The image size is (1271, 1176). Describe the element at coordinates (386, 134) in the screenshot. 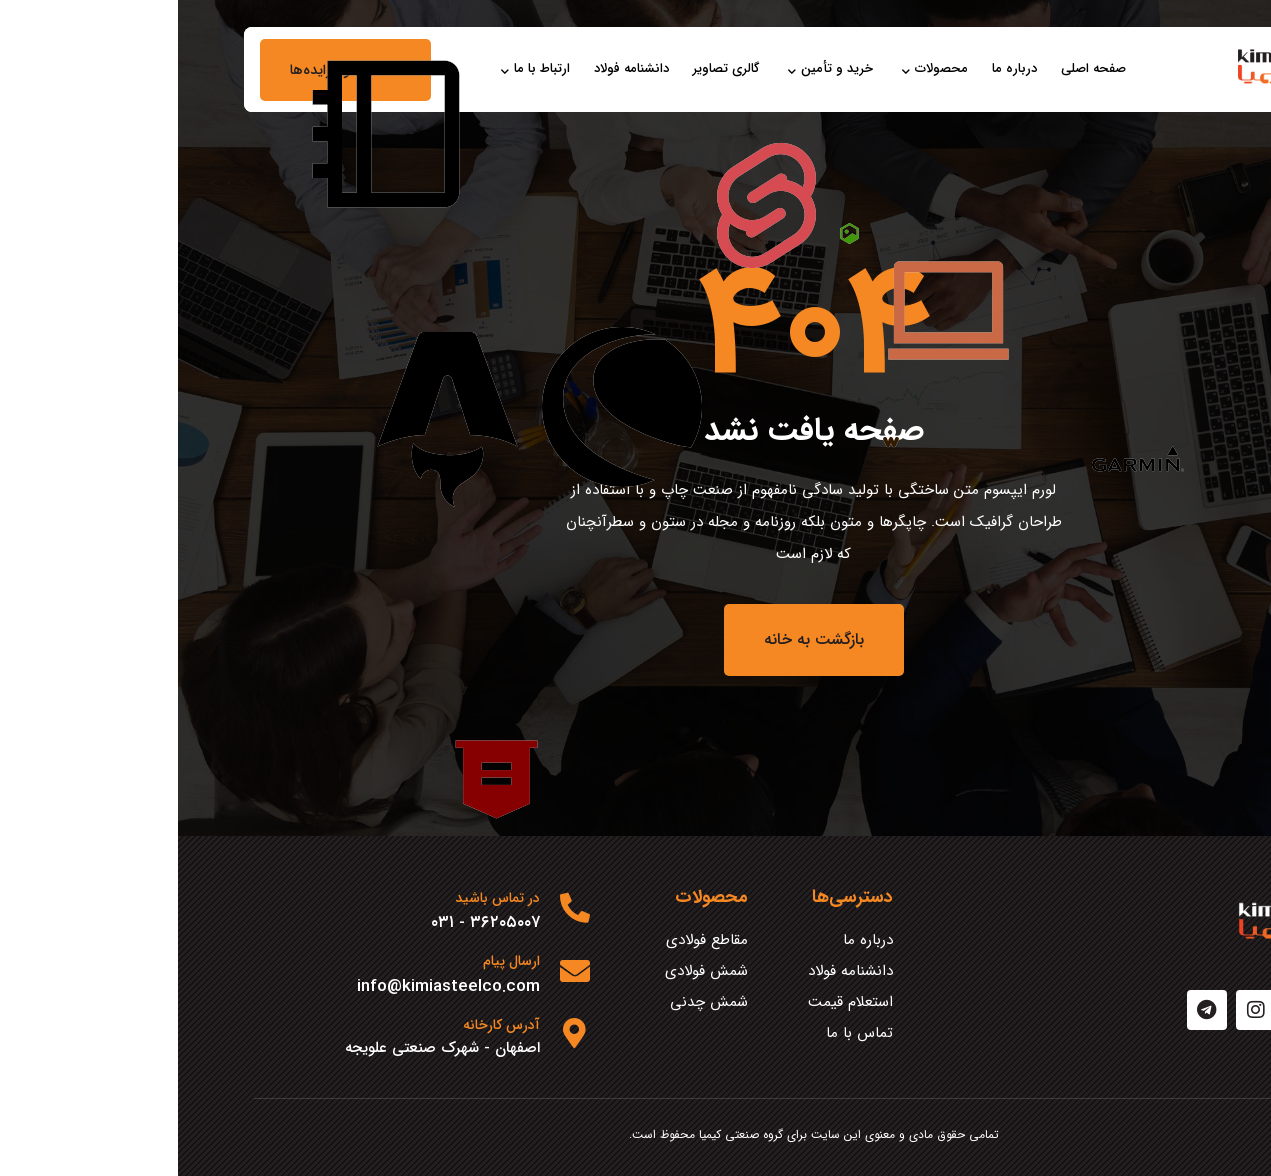

I see `view booklet or documentation` at that location.